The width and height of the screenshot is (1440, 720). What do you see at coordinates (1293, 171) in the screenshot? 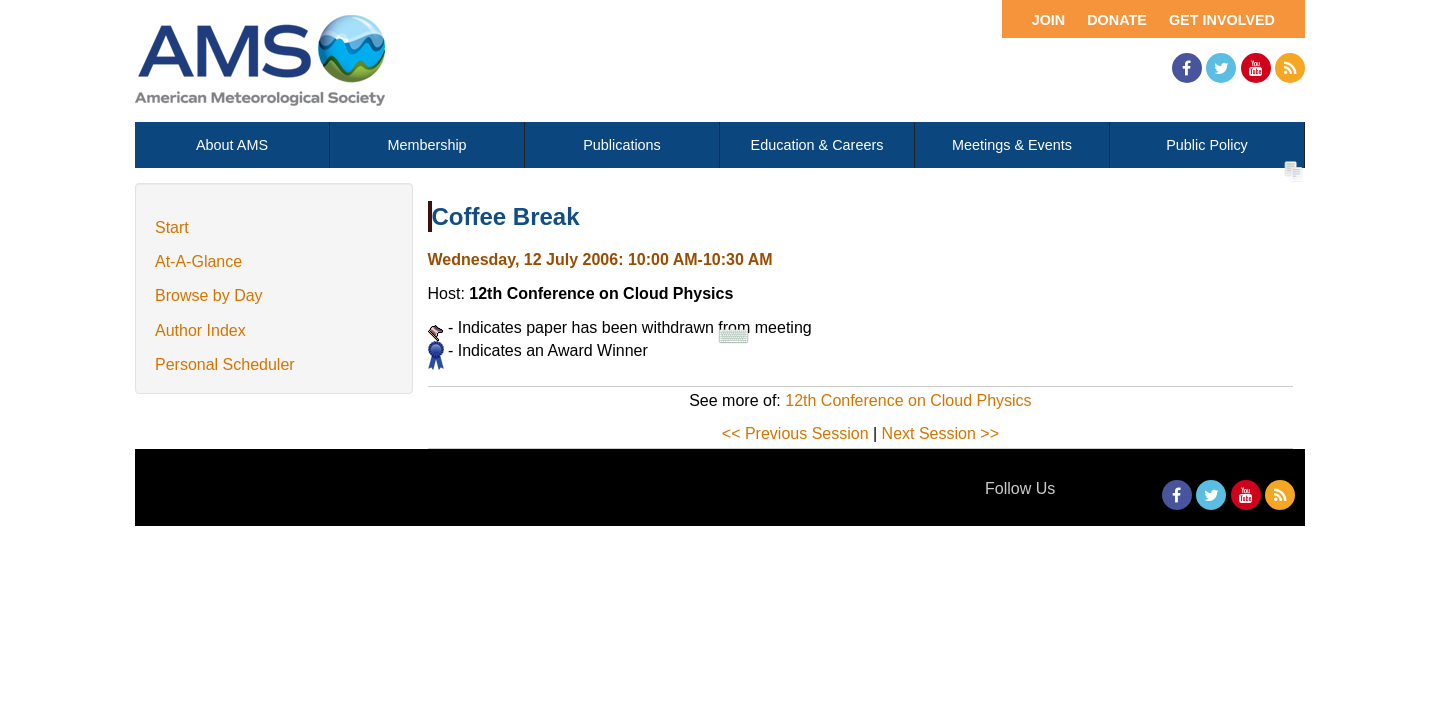
I see `copy selected content to clipboard` at bounding box center [1293, 171].